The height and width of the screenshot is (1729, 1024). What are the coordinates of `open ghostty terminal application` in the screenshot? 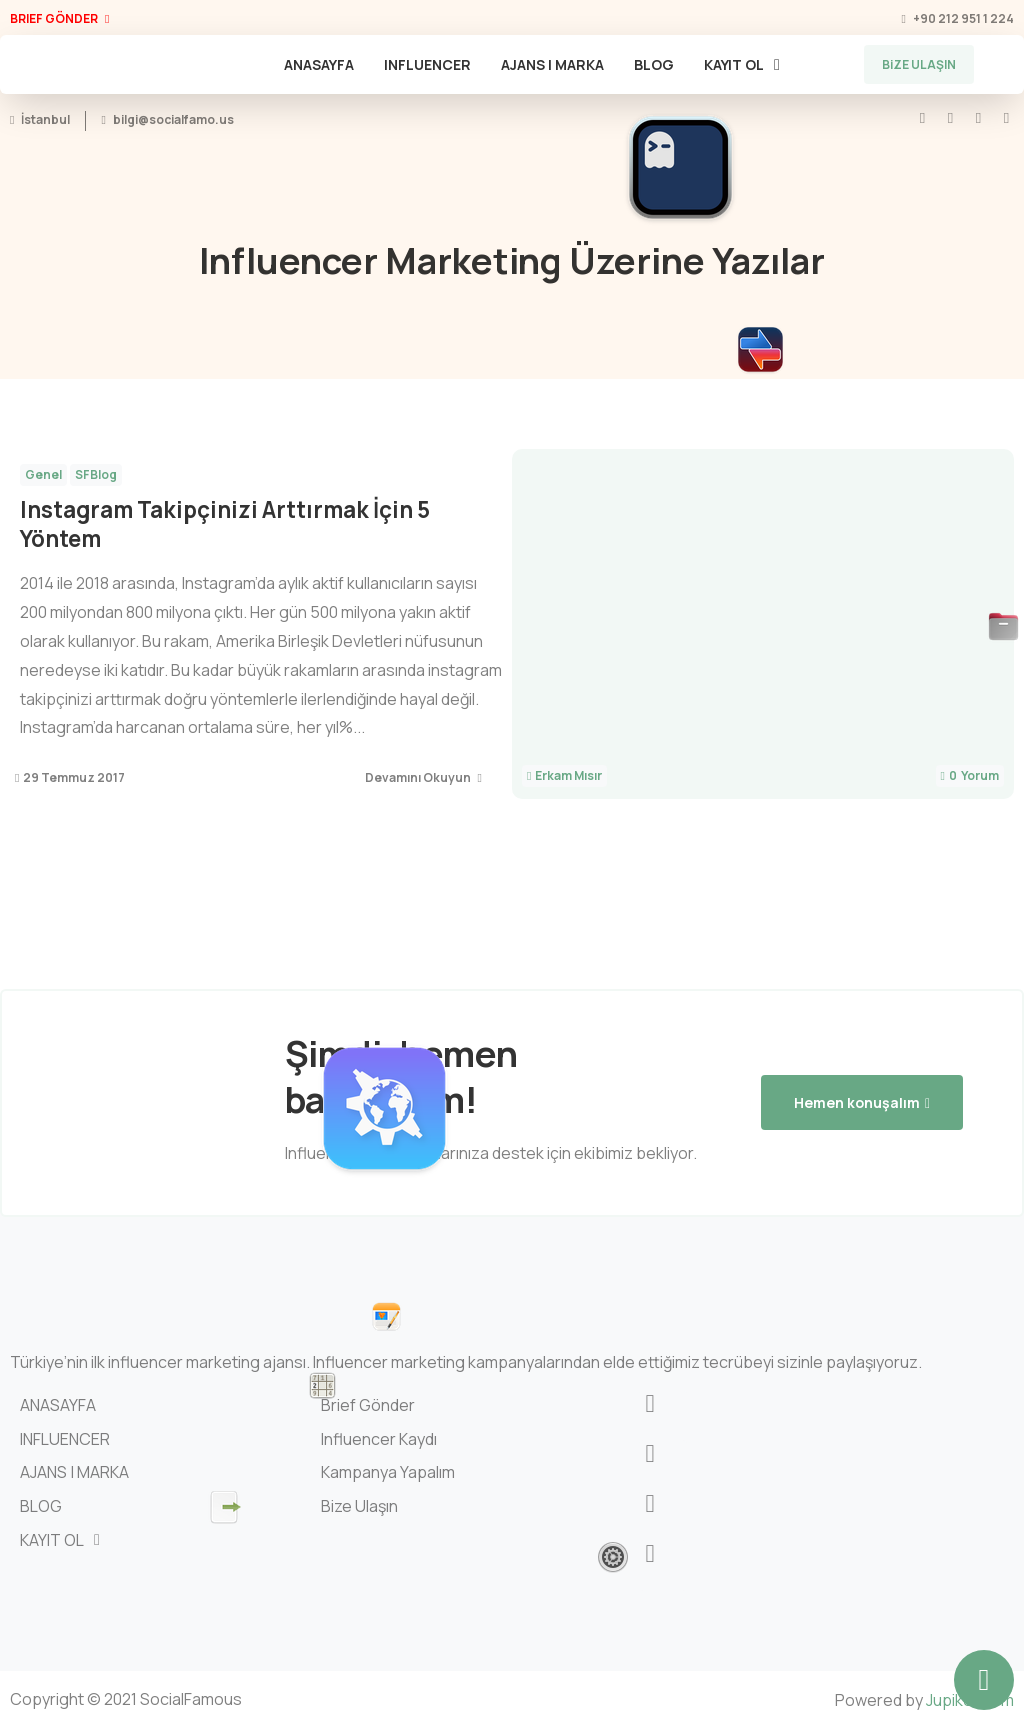 It's located at (680, 167).